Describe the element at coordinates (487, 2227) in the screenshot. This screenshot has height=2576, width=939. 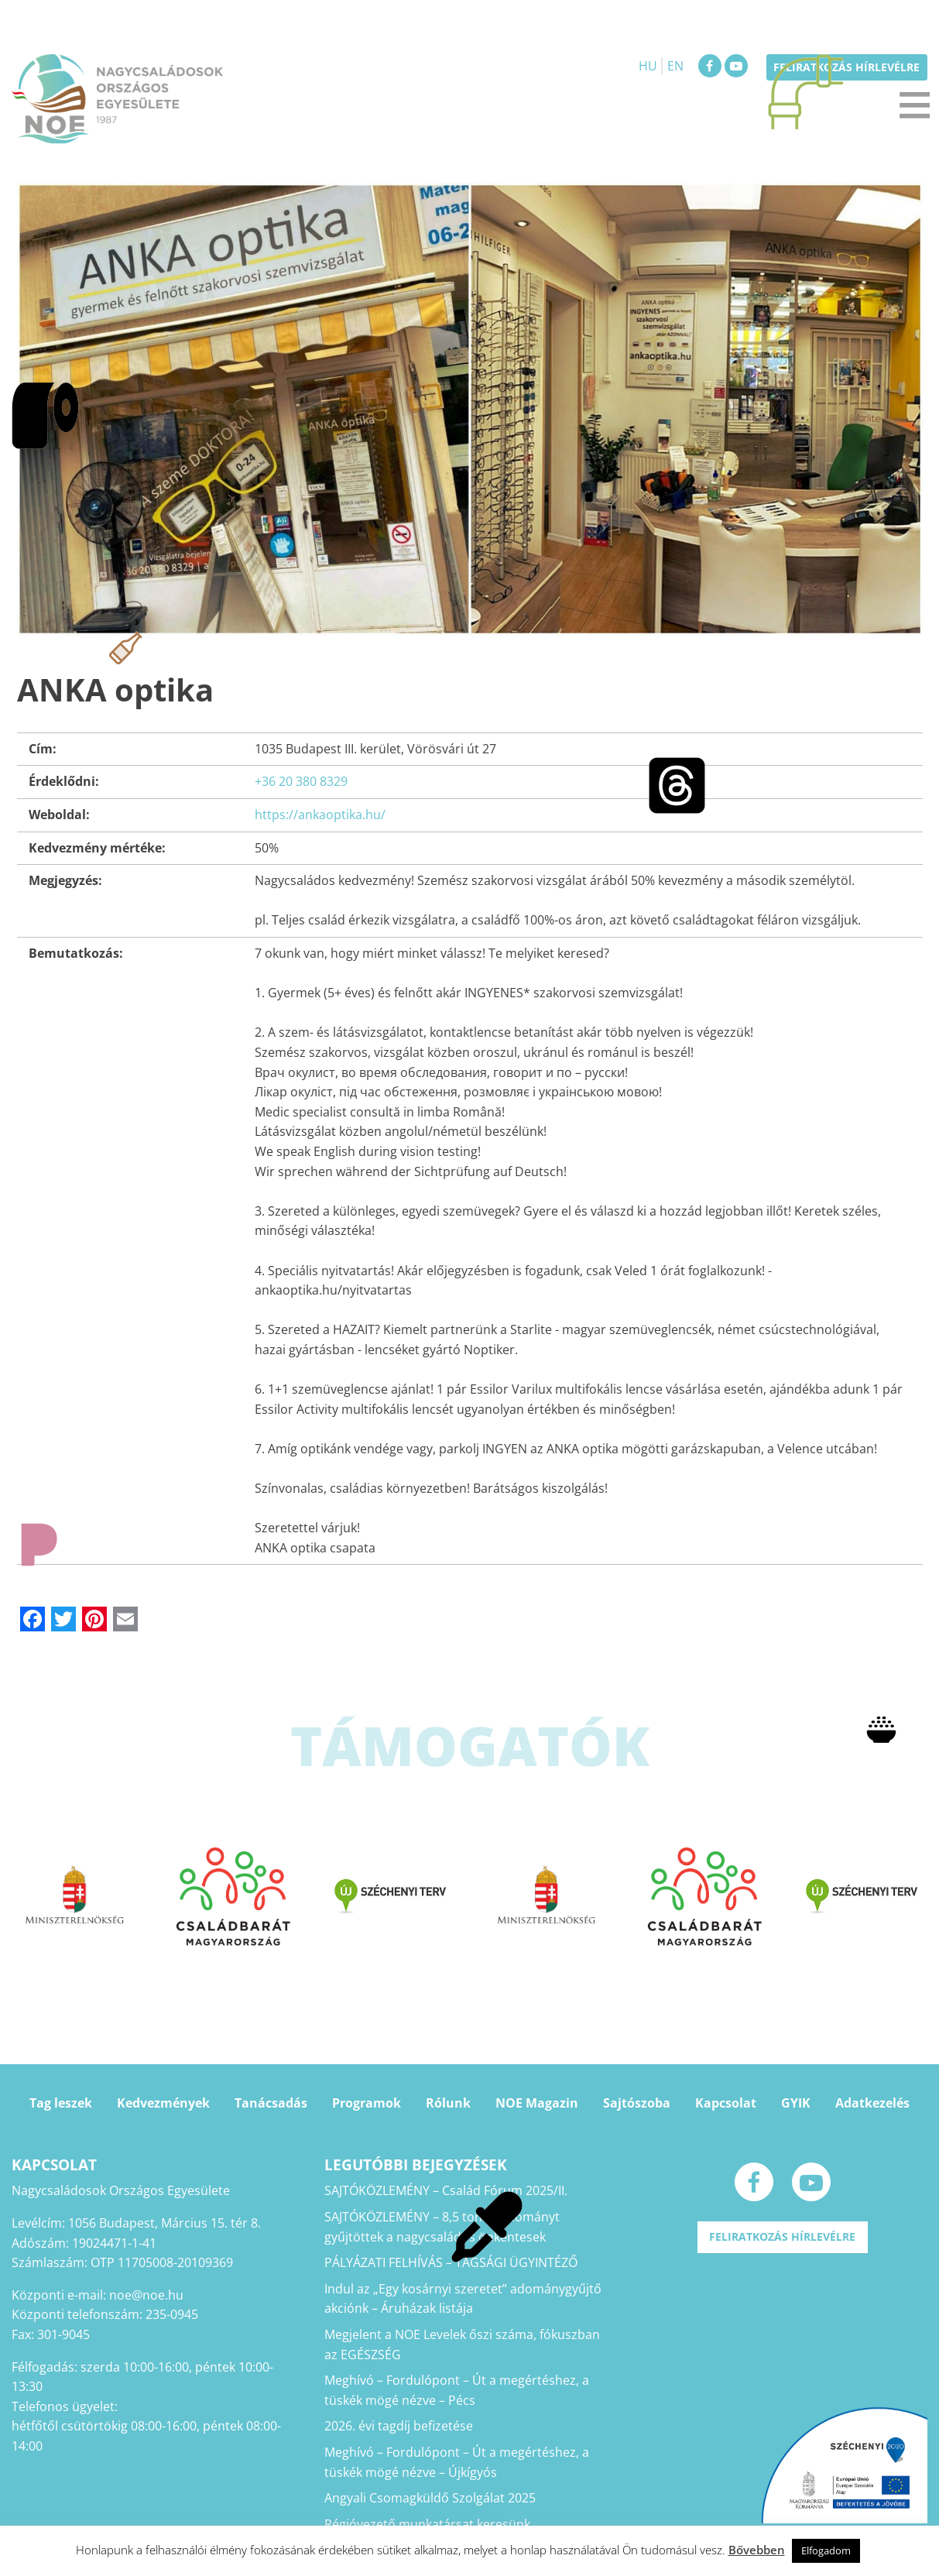
I see `pick a color from the canvas` at that location.